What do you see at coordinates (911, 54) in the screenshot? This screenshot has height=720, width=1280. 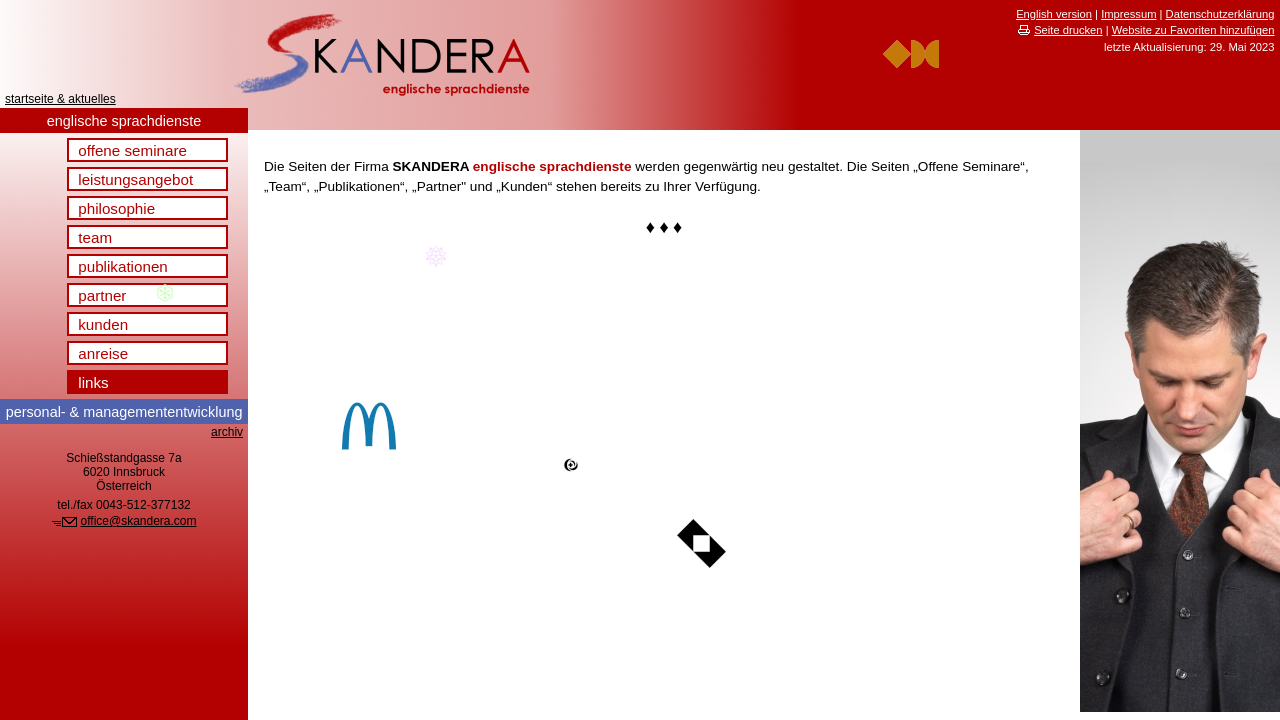 I see `42 school / 42 group logo` at bounding box center [911, 54].